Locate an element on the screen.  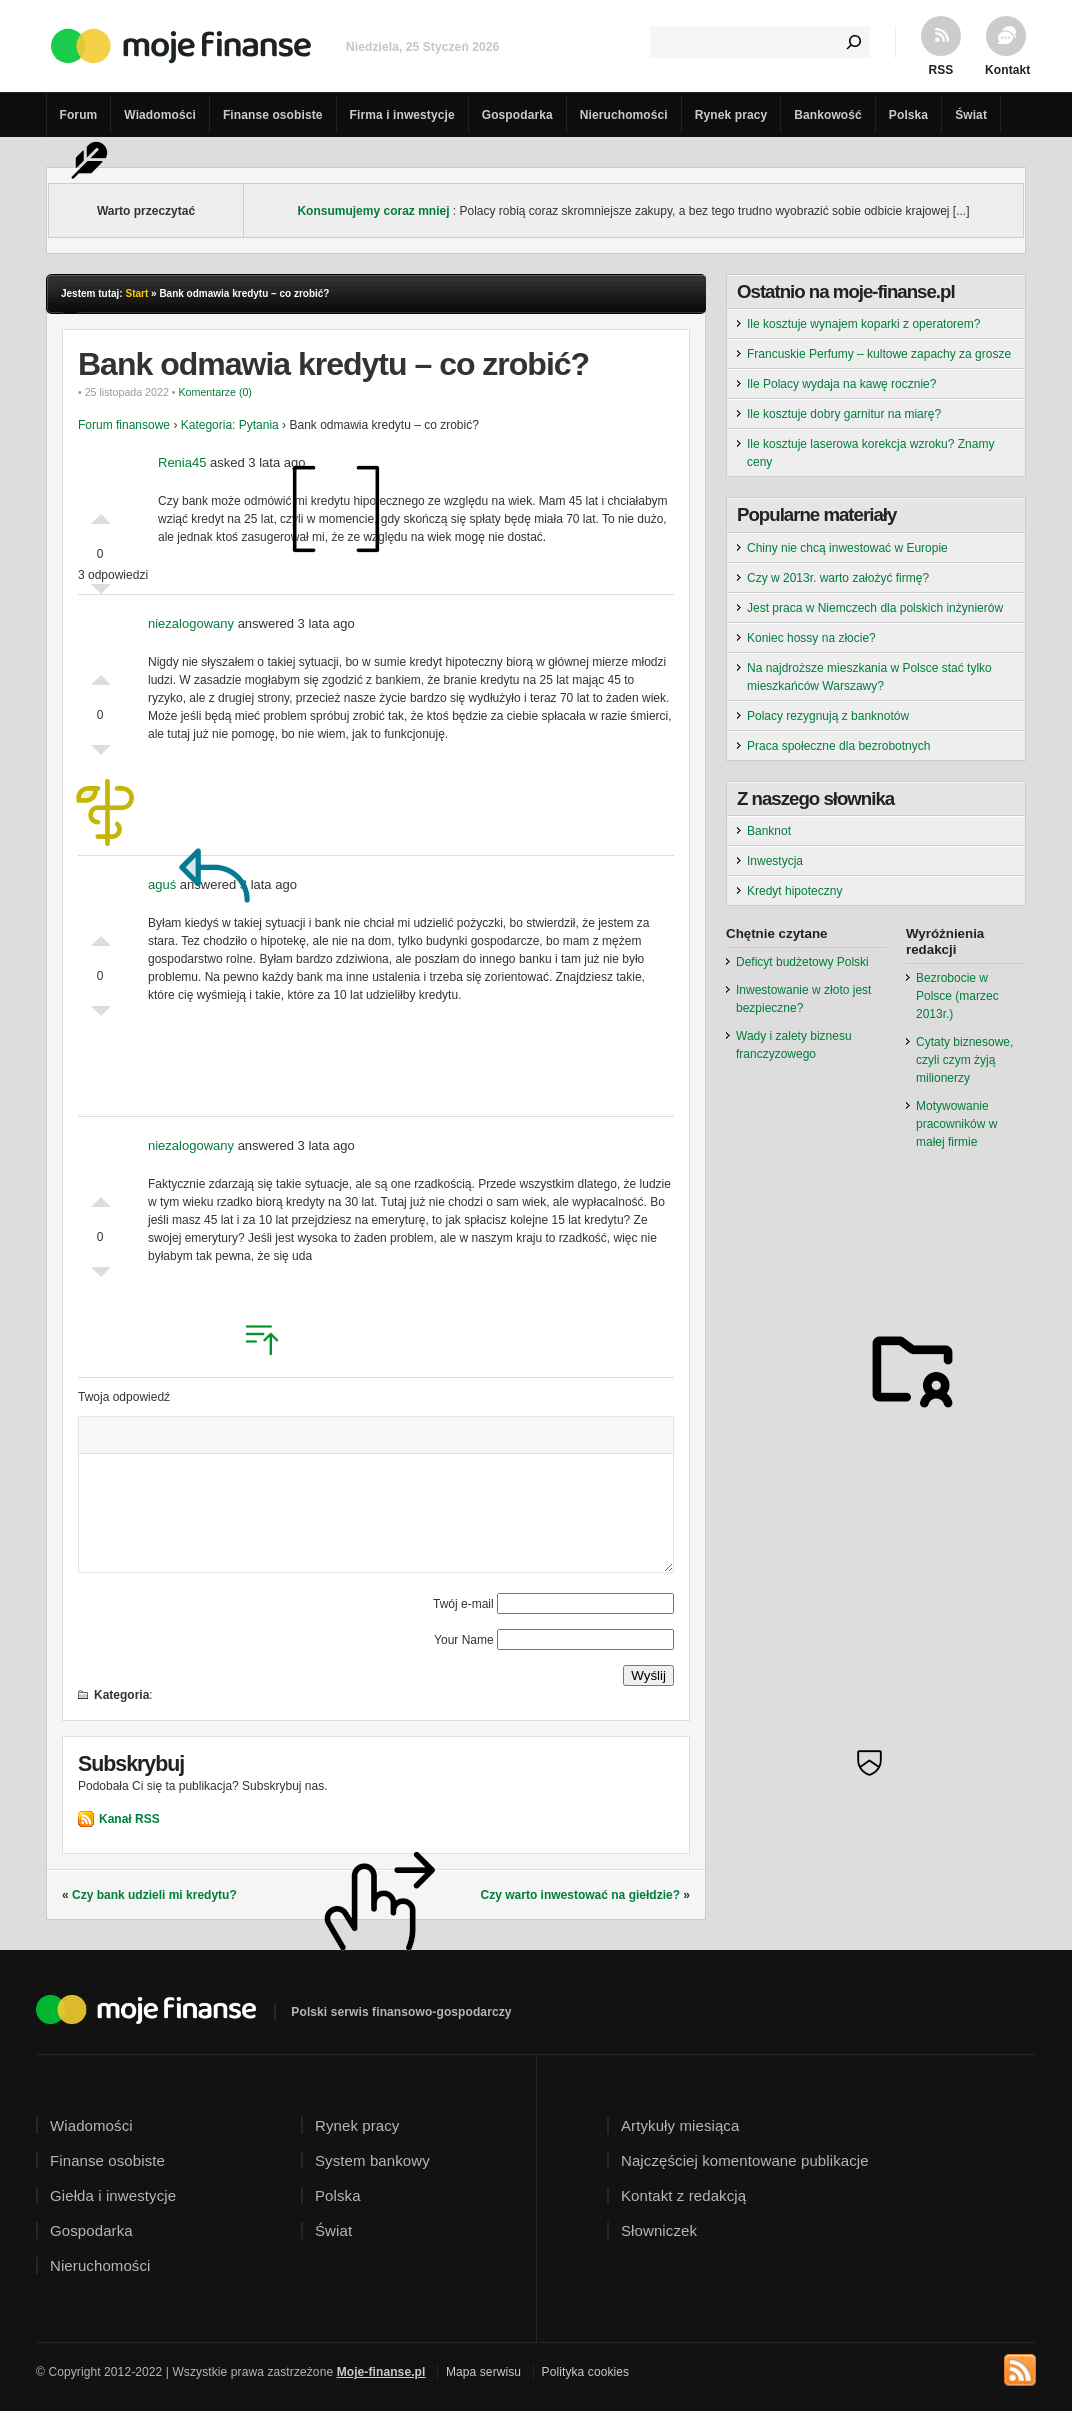
sort list in ascending order is located at coordinates (262, 1339).